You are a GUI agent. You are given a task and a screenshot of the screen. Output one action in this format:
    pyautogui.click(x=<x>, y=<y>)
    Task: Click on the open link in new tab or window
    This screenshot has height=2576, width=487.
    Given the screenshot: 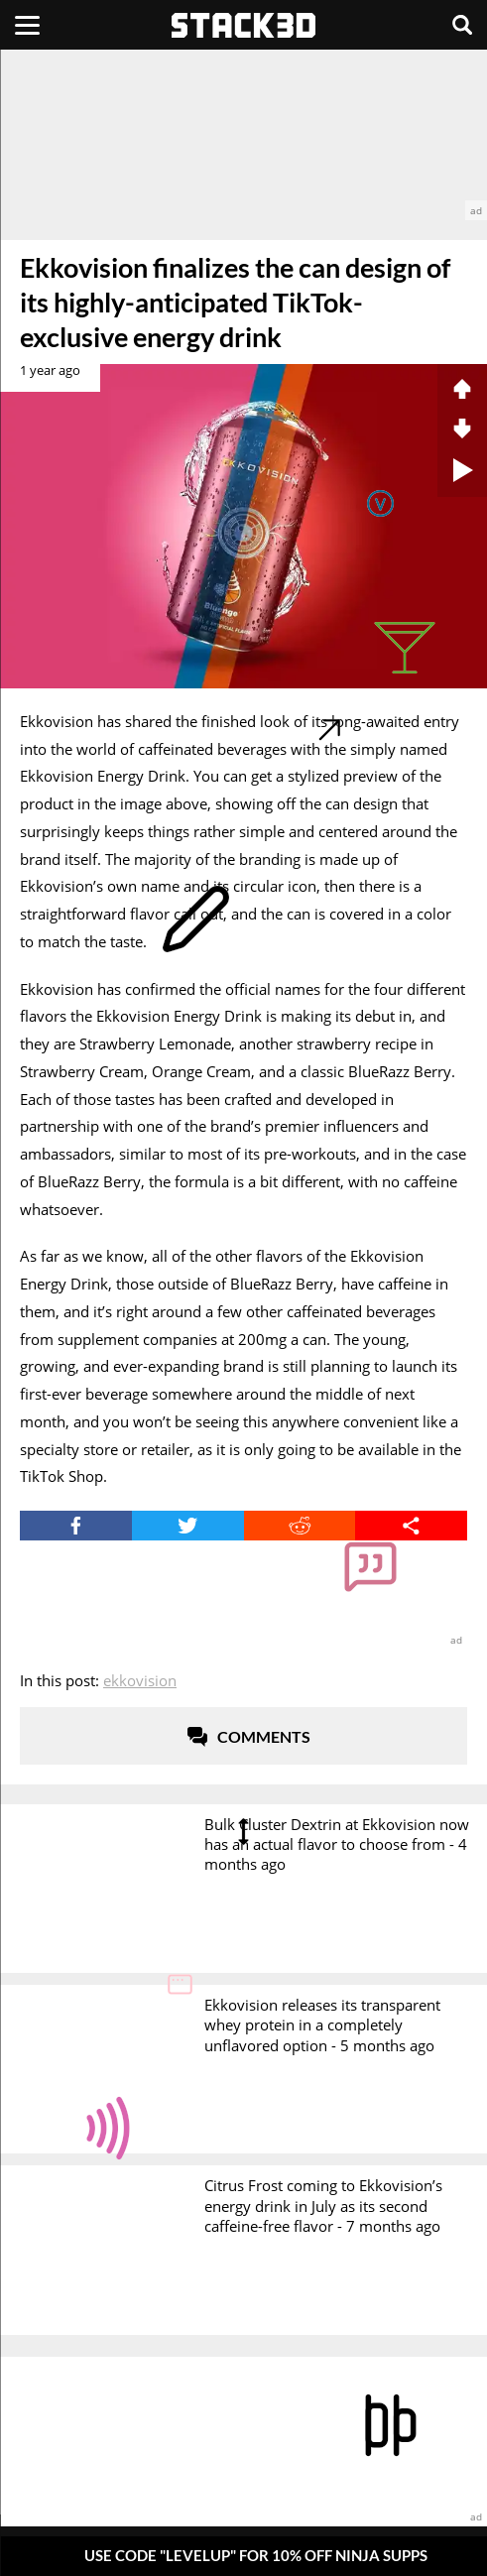 What is the action you would take?
    pyautogui.click(x=328, y=730)
    